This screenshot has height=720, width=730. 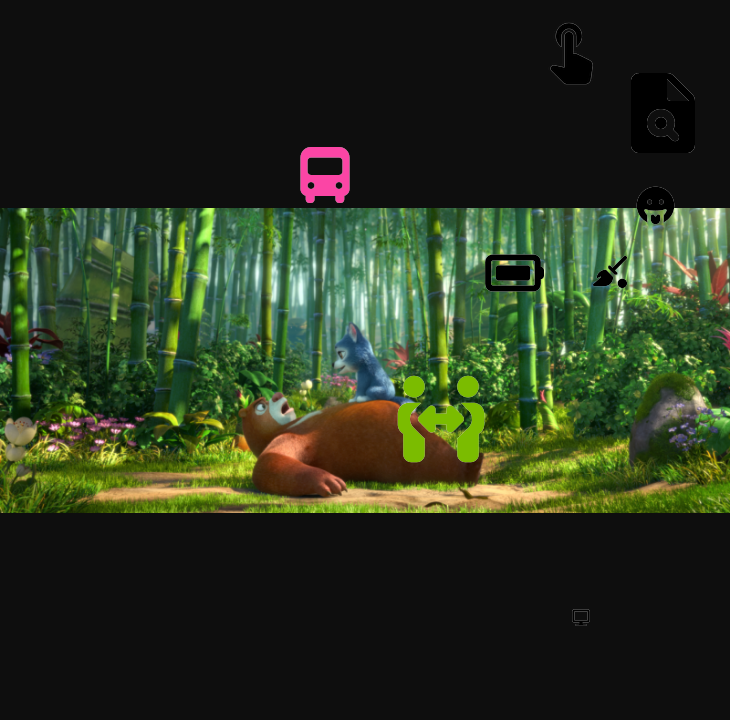 I want to click on add a playful or silly reaction, so click(x=655, y=205).